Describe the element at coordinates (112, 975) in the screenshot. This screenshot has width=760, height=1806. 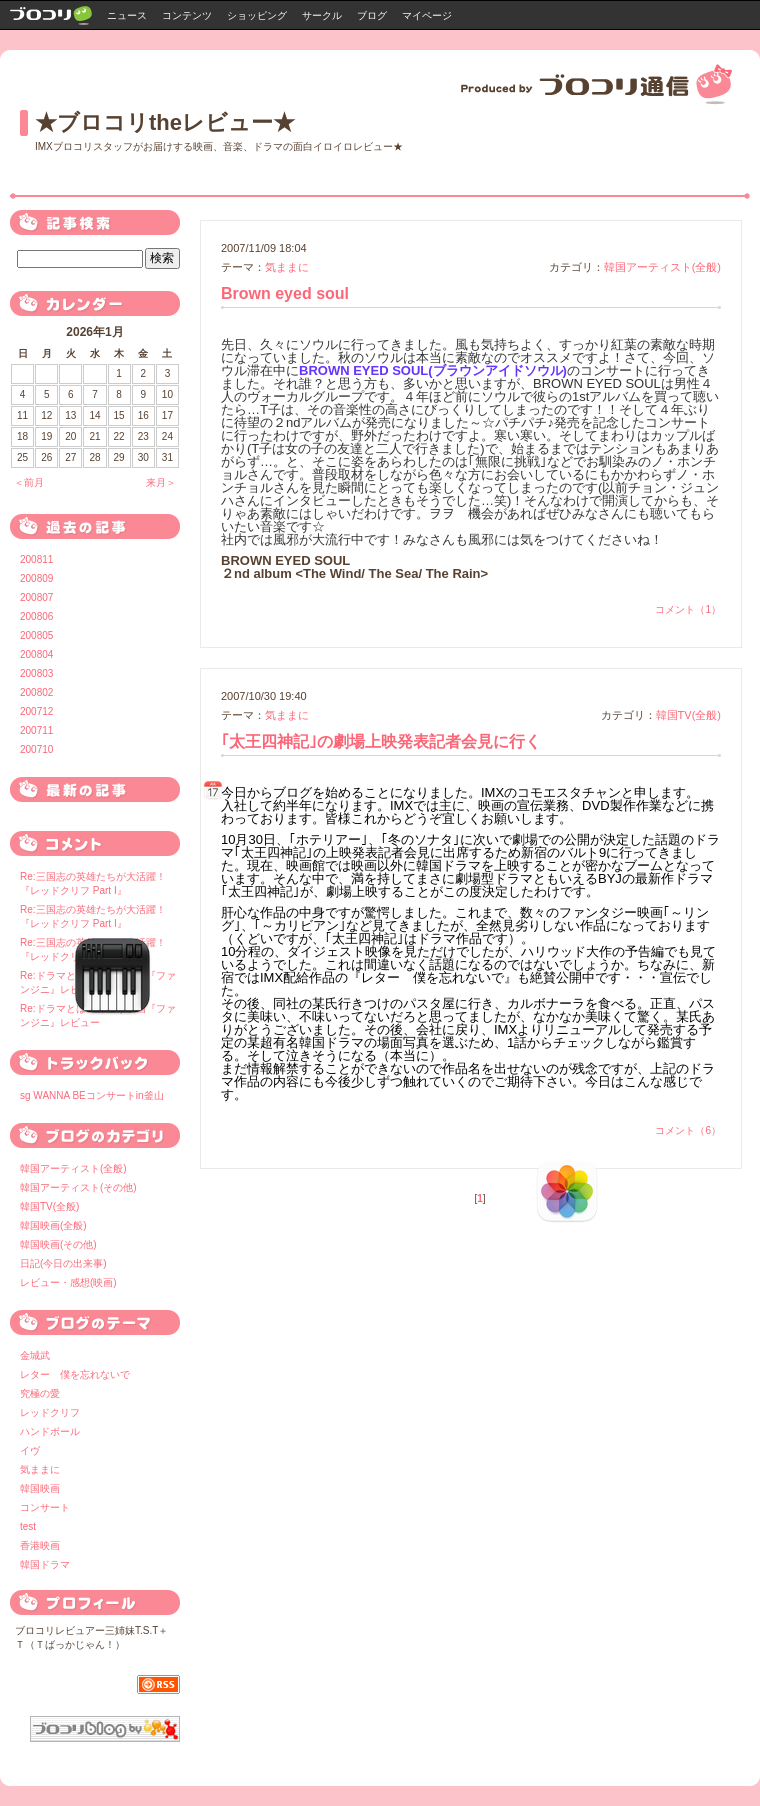
I see `open audio MIDI setup to configure sound devices` at that location.